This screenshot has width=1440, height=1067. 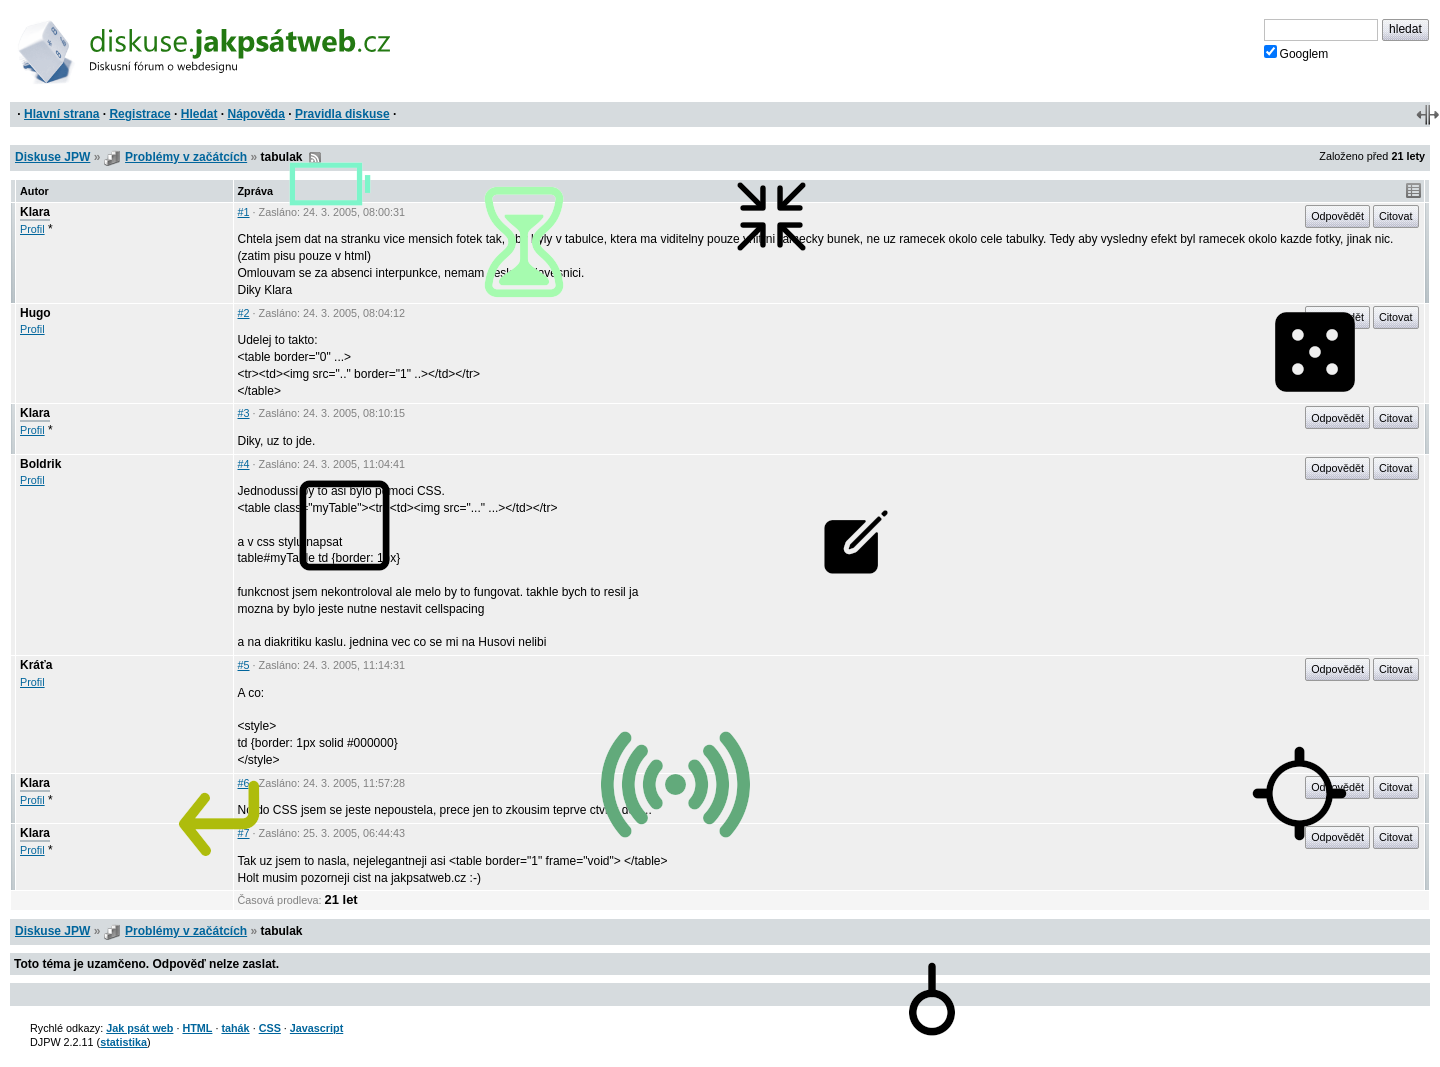 What do you see at coordinates (330, 184) in the screenshot?
I see `indicates battery is completely drained` at bounding box center [330, 184].